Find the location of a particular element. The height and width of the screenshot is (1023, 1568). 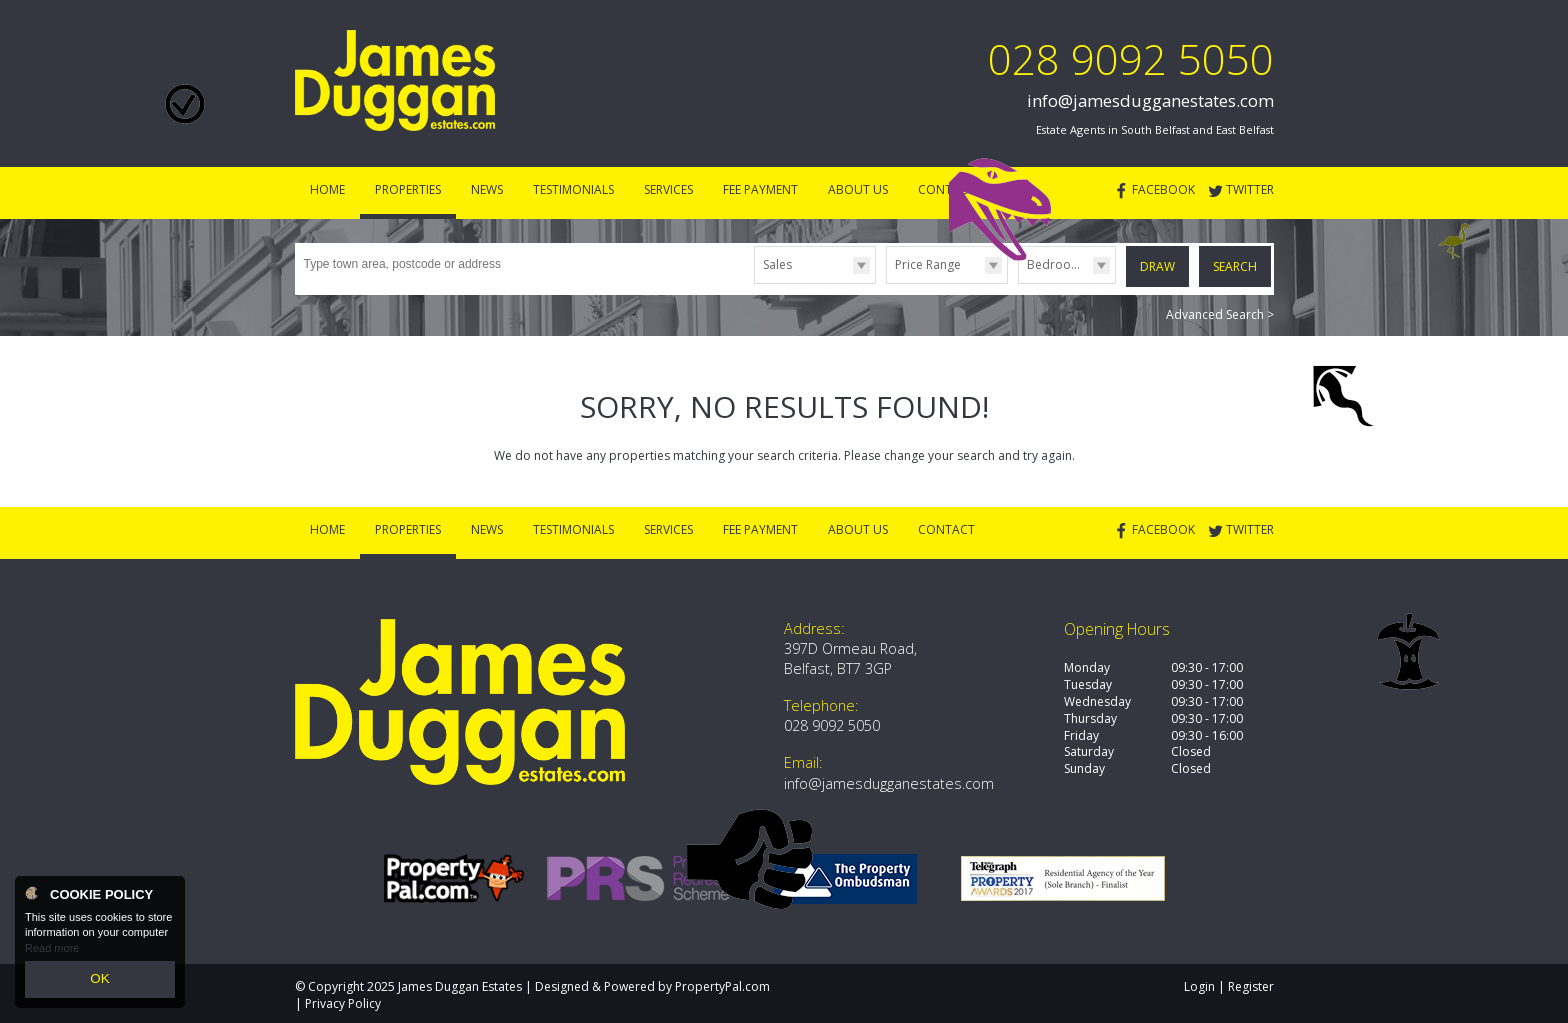

rock move in a rock-paper-scissors game is located at coordinates (751, 852).